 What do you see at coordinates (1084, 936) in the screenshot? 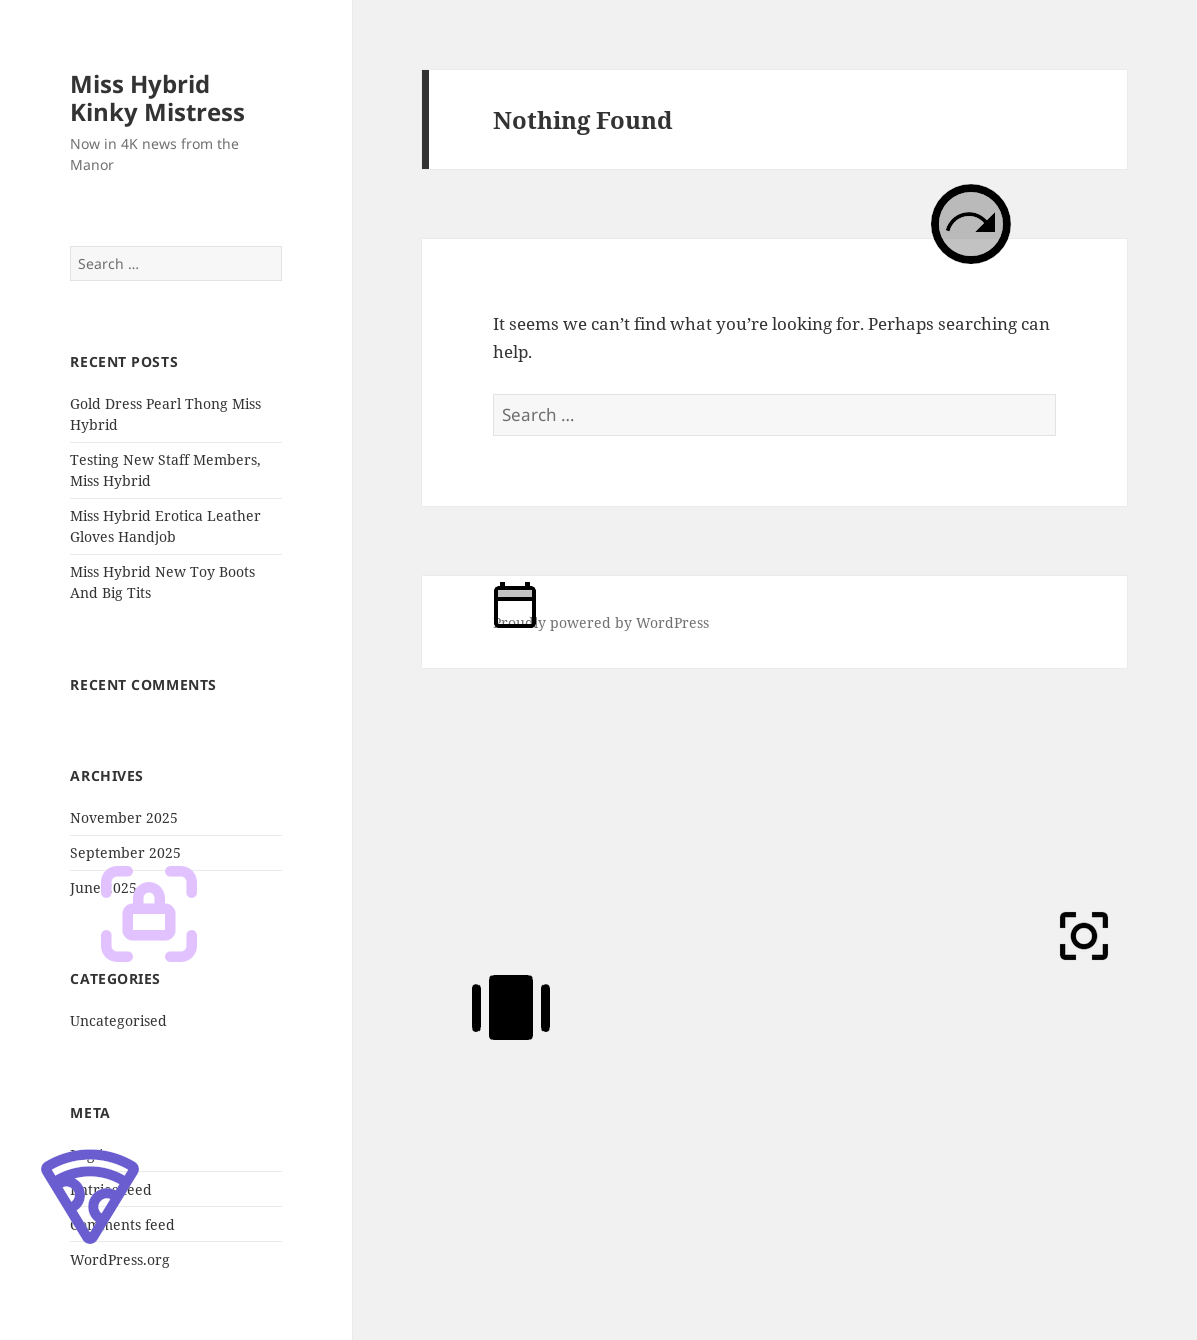
I see `center focus on camera or viewfinder` at bounding box center [1084, 936].